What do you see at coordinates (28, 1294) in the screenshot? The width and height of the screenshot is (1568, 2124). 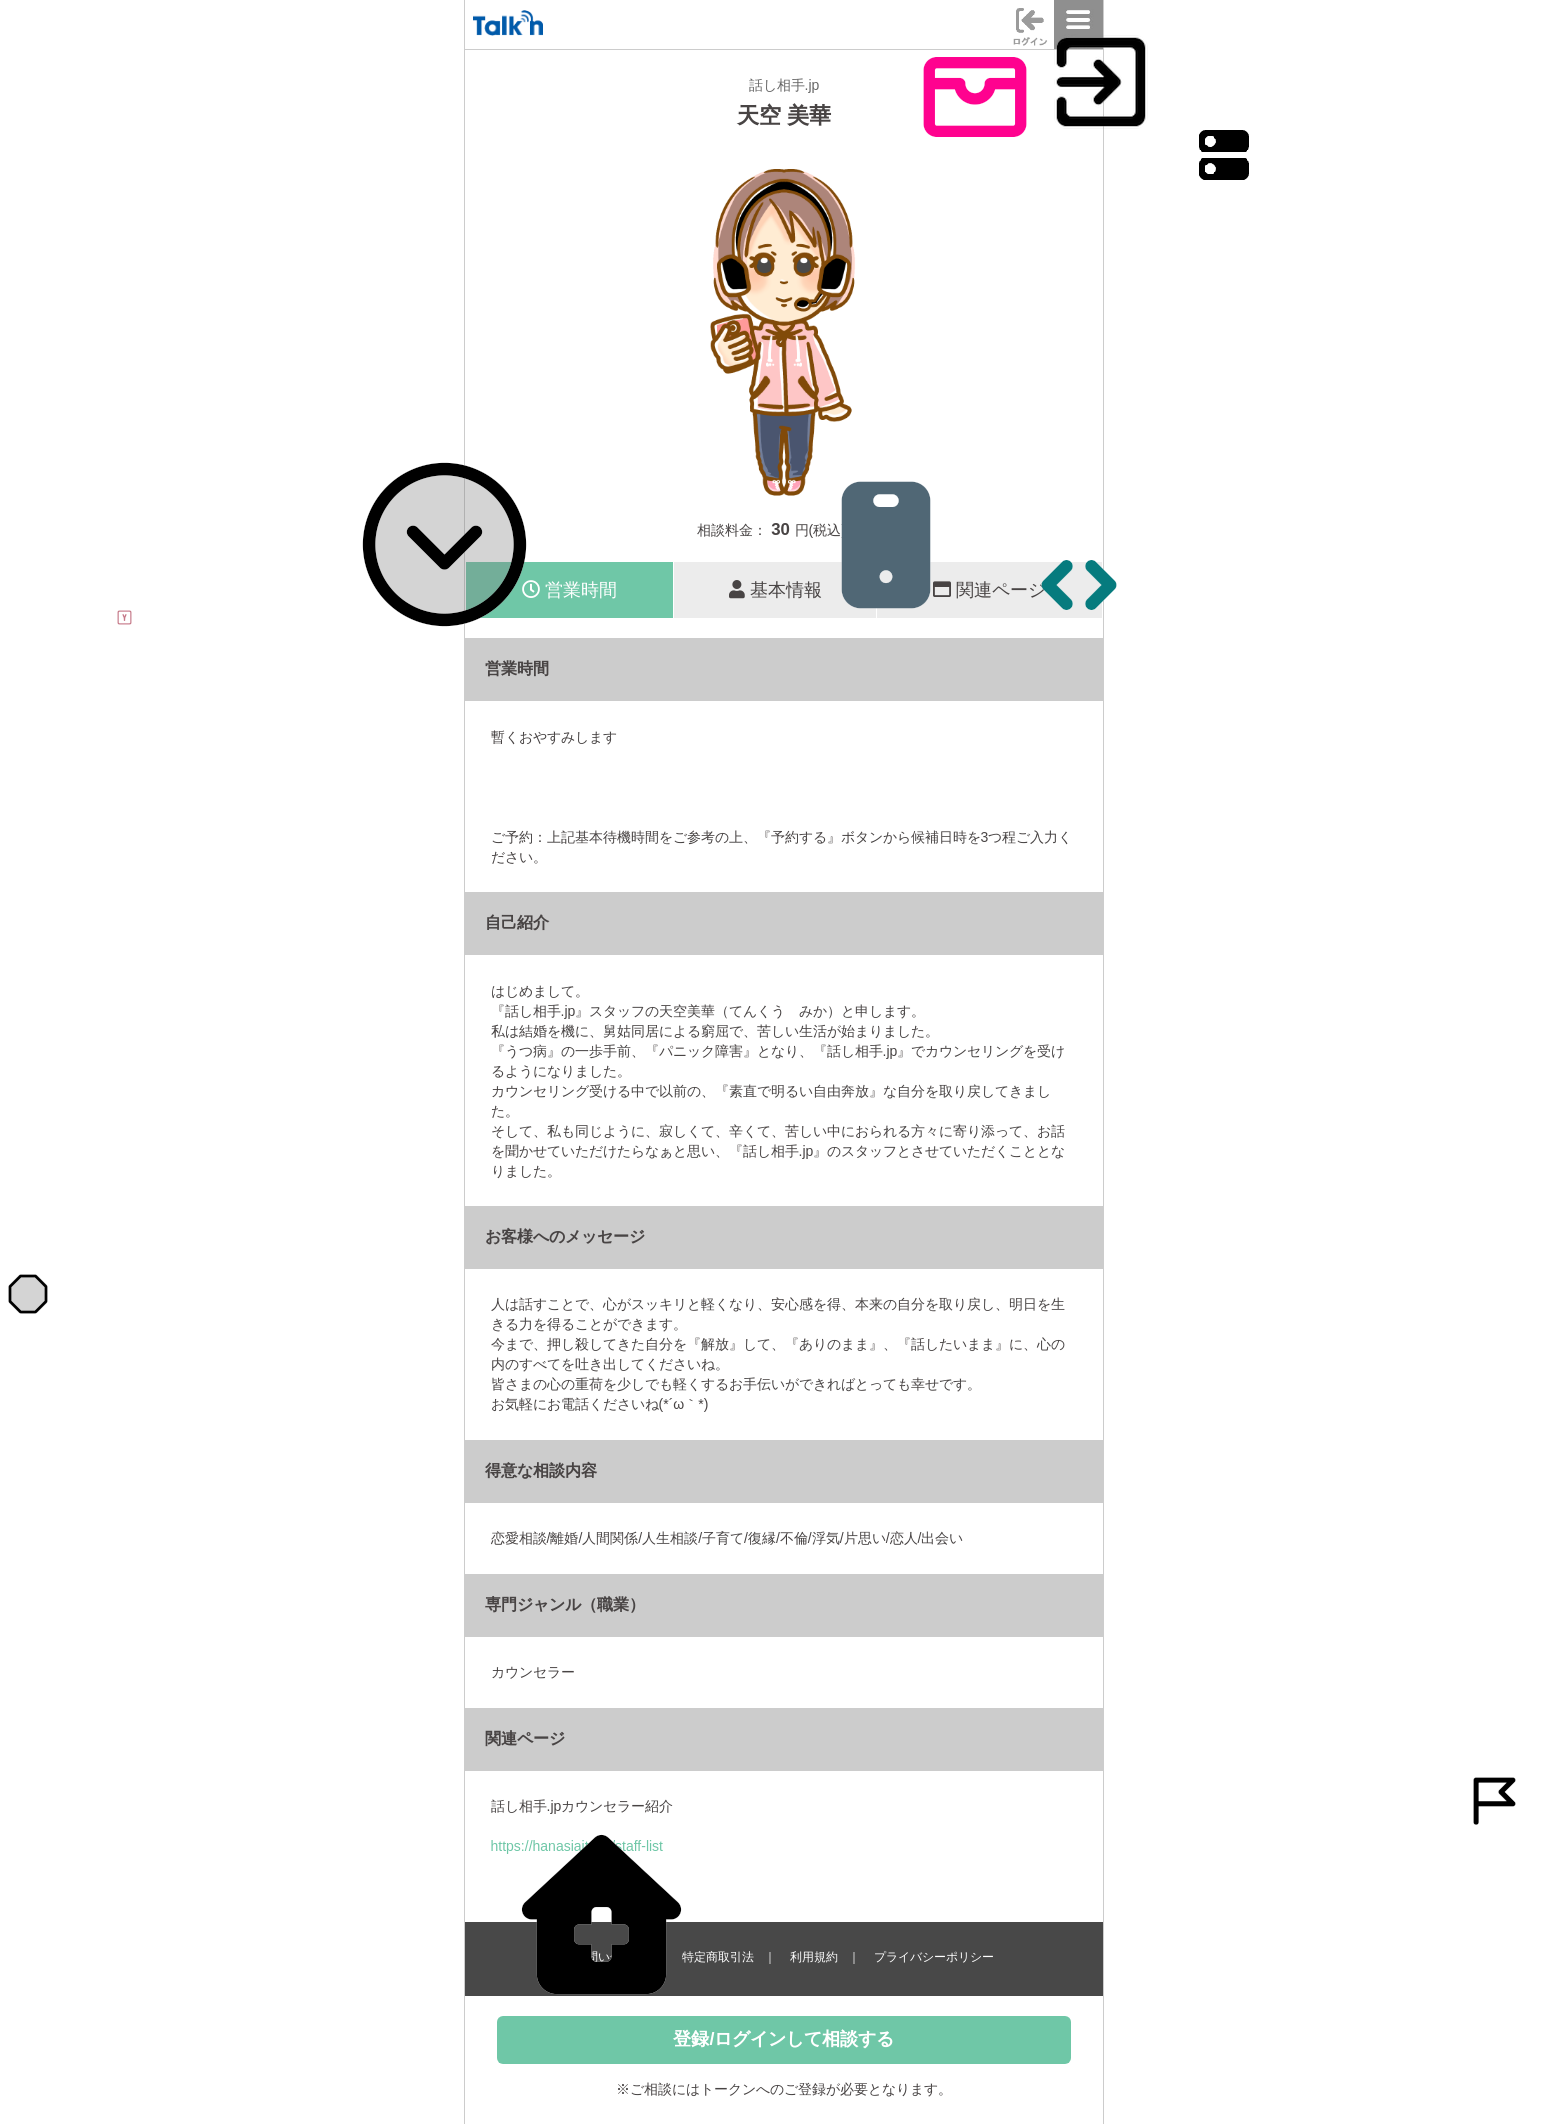 I see `stop or halt action indicator` at bounding box center [28, 1294].